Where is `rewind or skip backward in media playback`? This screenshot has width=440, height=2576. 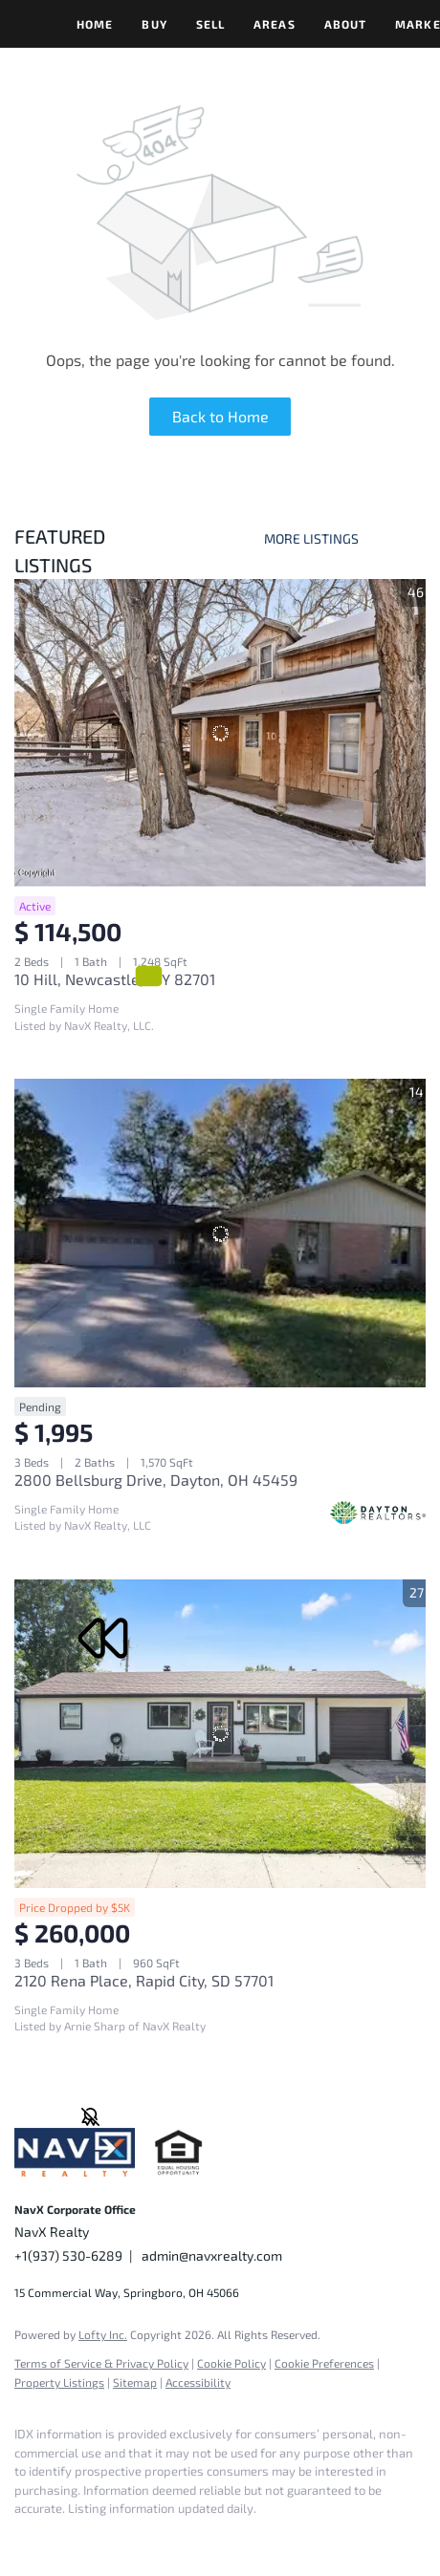
rewind or skip backward in media playback is located at coordinates (102, 1638).